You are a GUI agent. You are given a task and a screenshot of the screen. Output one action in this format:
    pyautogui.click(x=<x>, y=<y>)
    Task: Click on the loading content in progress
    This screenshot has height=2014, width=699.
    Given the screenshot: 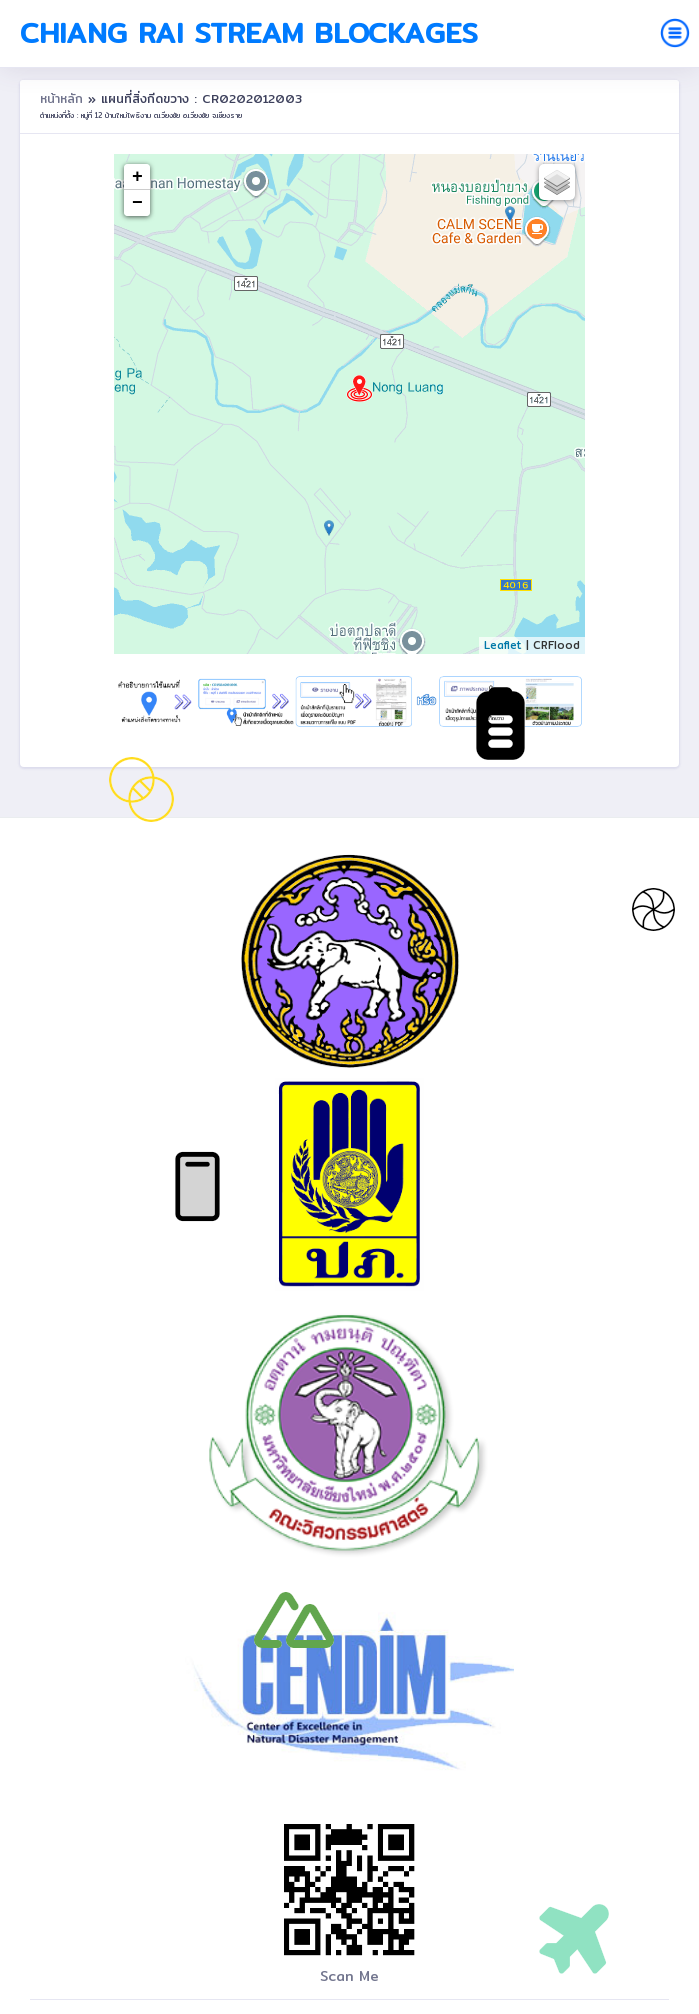 What is the action you would take?
    pyautogui.click(x=653, y=909)
    